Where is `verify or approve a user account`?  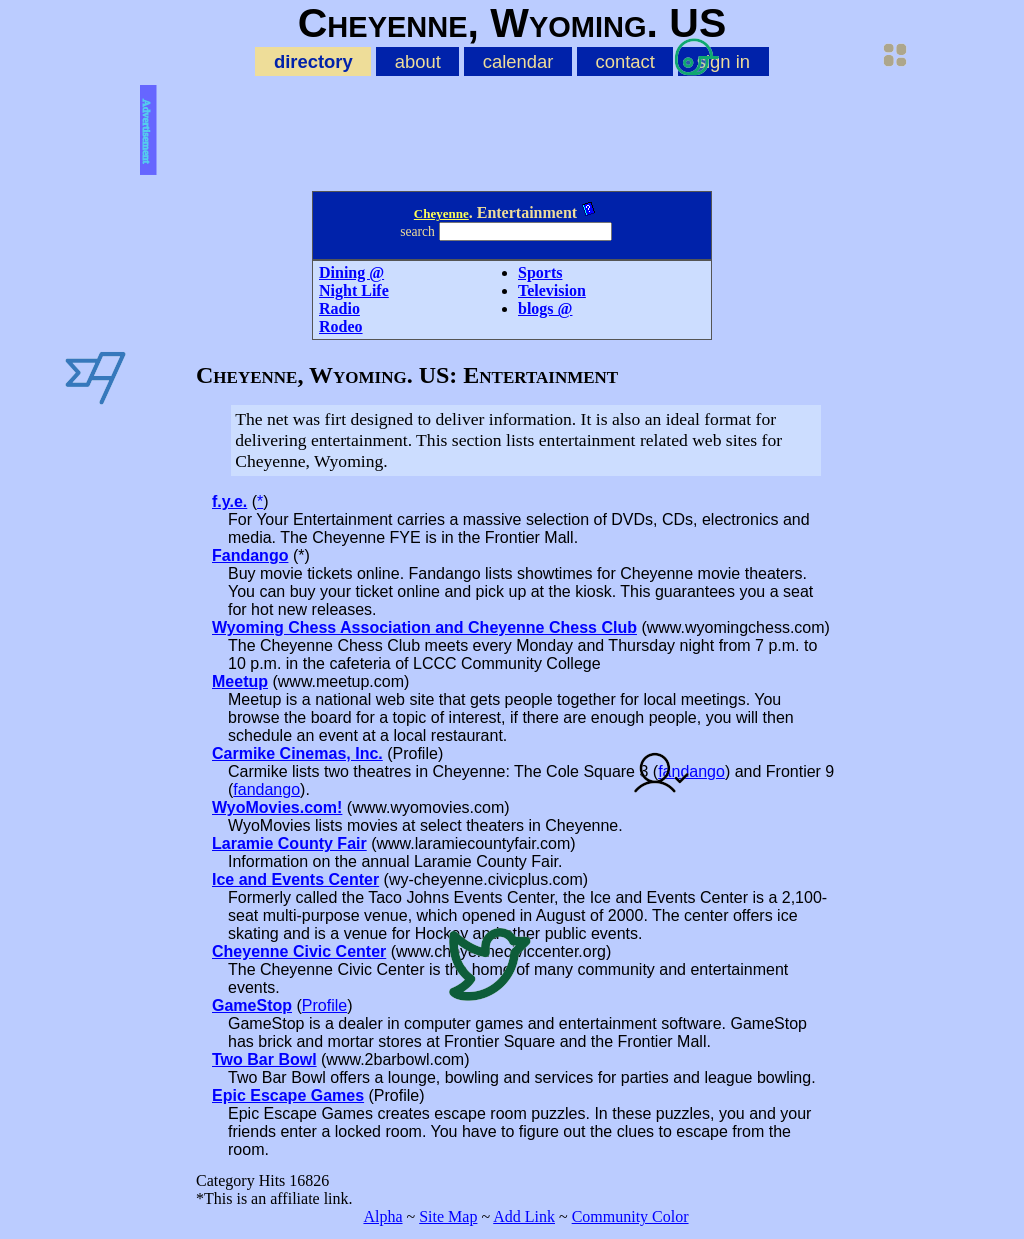
verify or approve a user account is located at coordinates (659, 774).